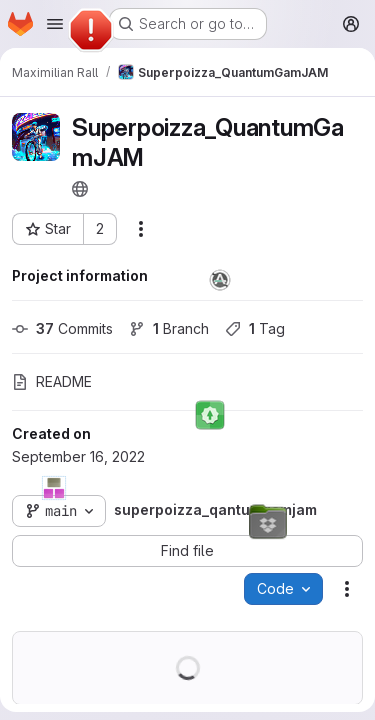 The height and width of the screenshot is (720, 375). Describe the element at coordinates (91, 30) in the screenshot. I see `indicates a critical error or warning that requires attention` at that location.